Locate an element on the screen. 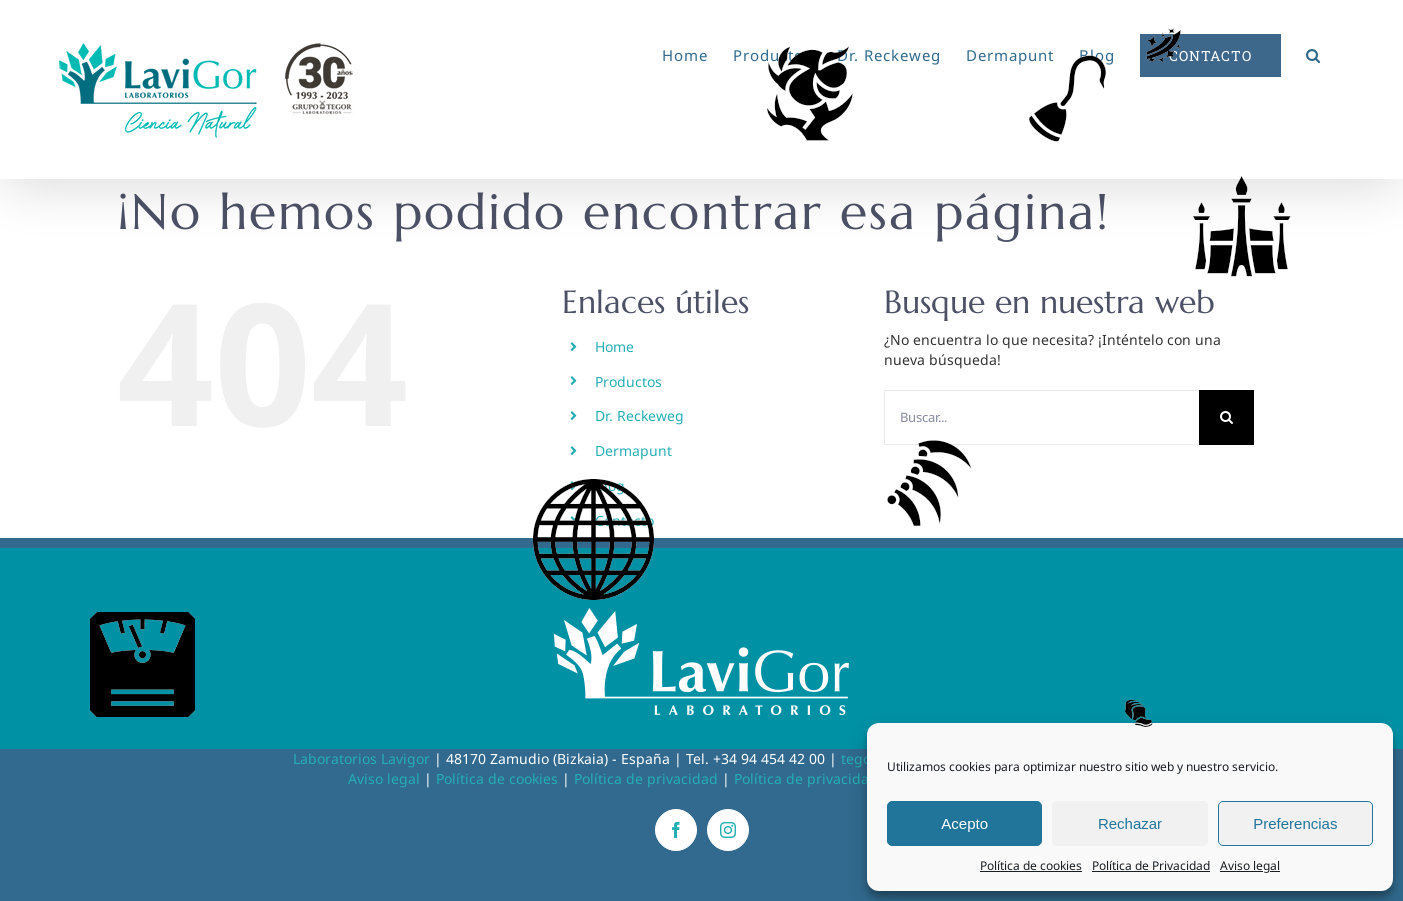 This screenshot has width=1403, height=901. access the castle or fortress location is located at coordinates (1241, 225).